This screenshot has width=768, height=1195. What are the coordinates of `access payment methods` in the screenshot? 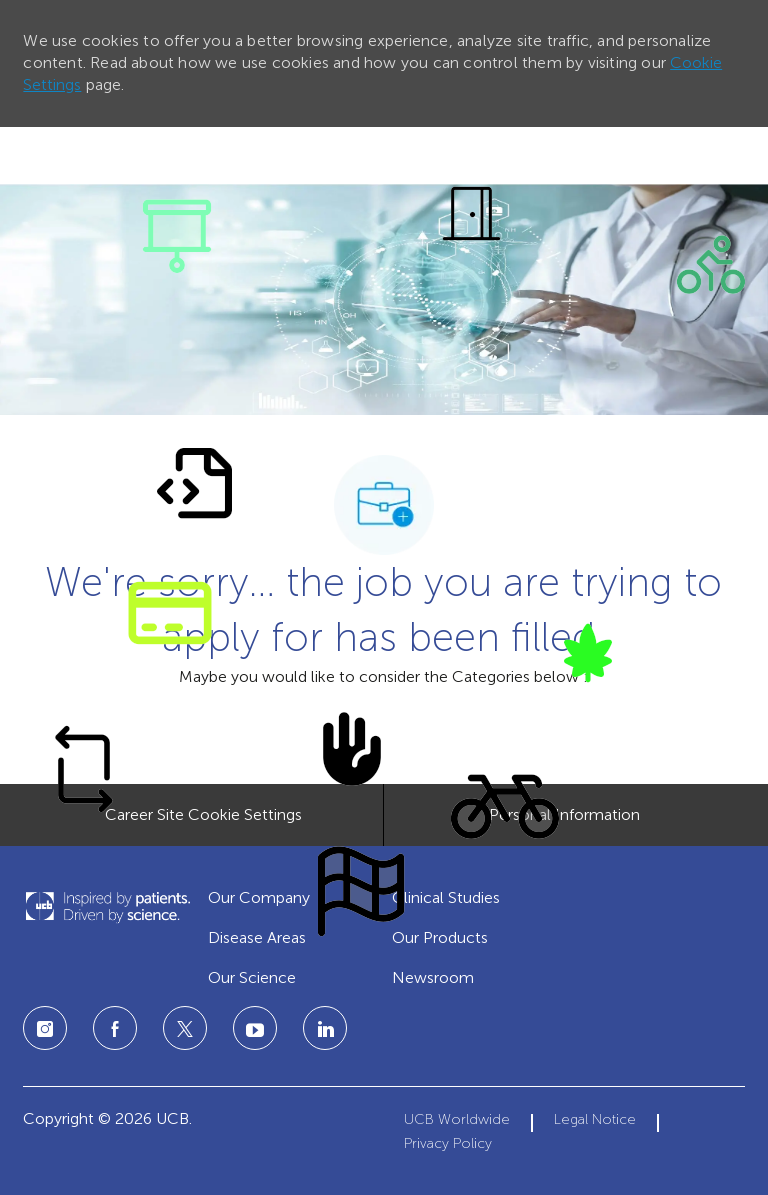 It's located at (170, 613).